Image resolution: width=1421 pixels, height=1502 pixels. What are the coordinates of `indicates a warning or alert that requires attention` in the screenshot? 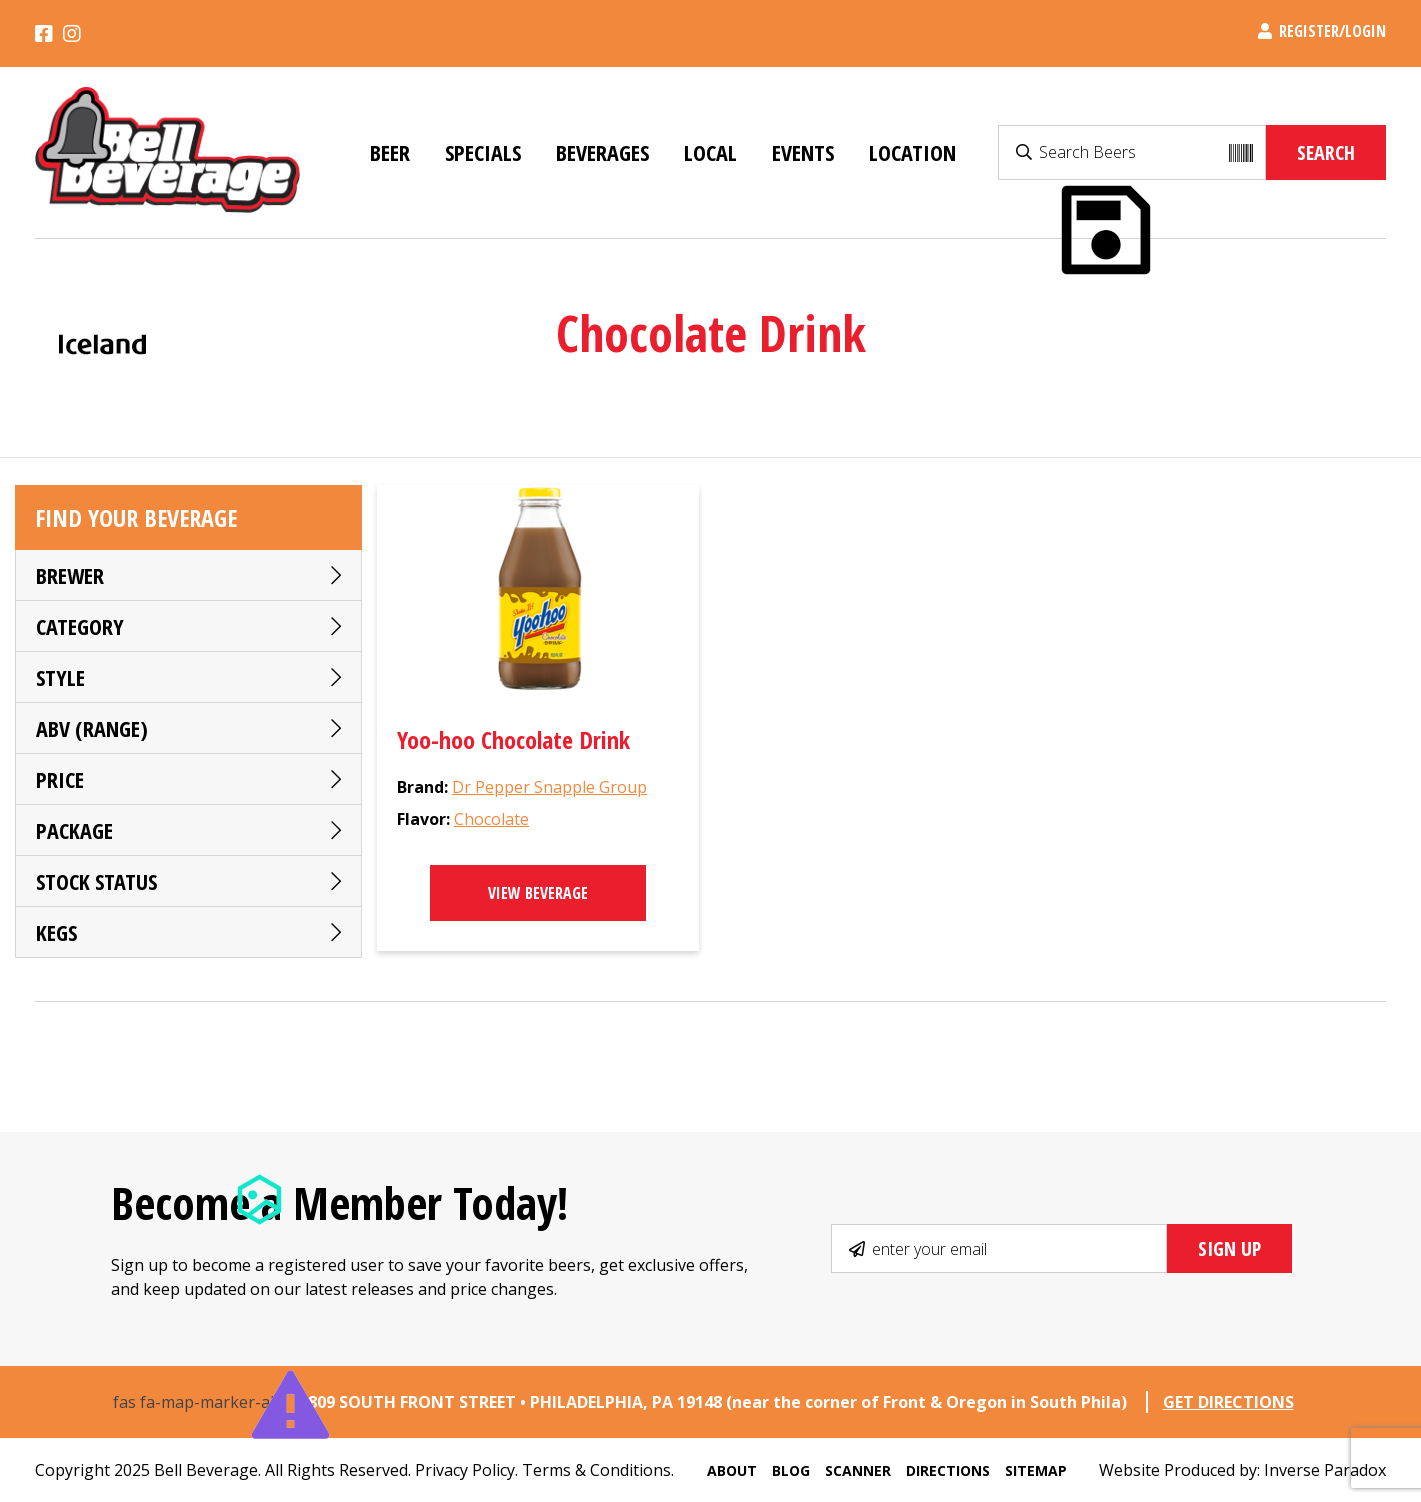 It's located at (290, 1405).